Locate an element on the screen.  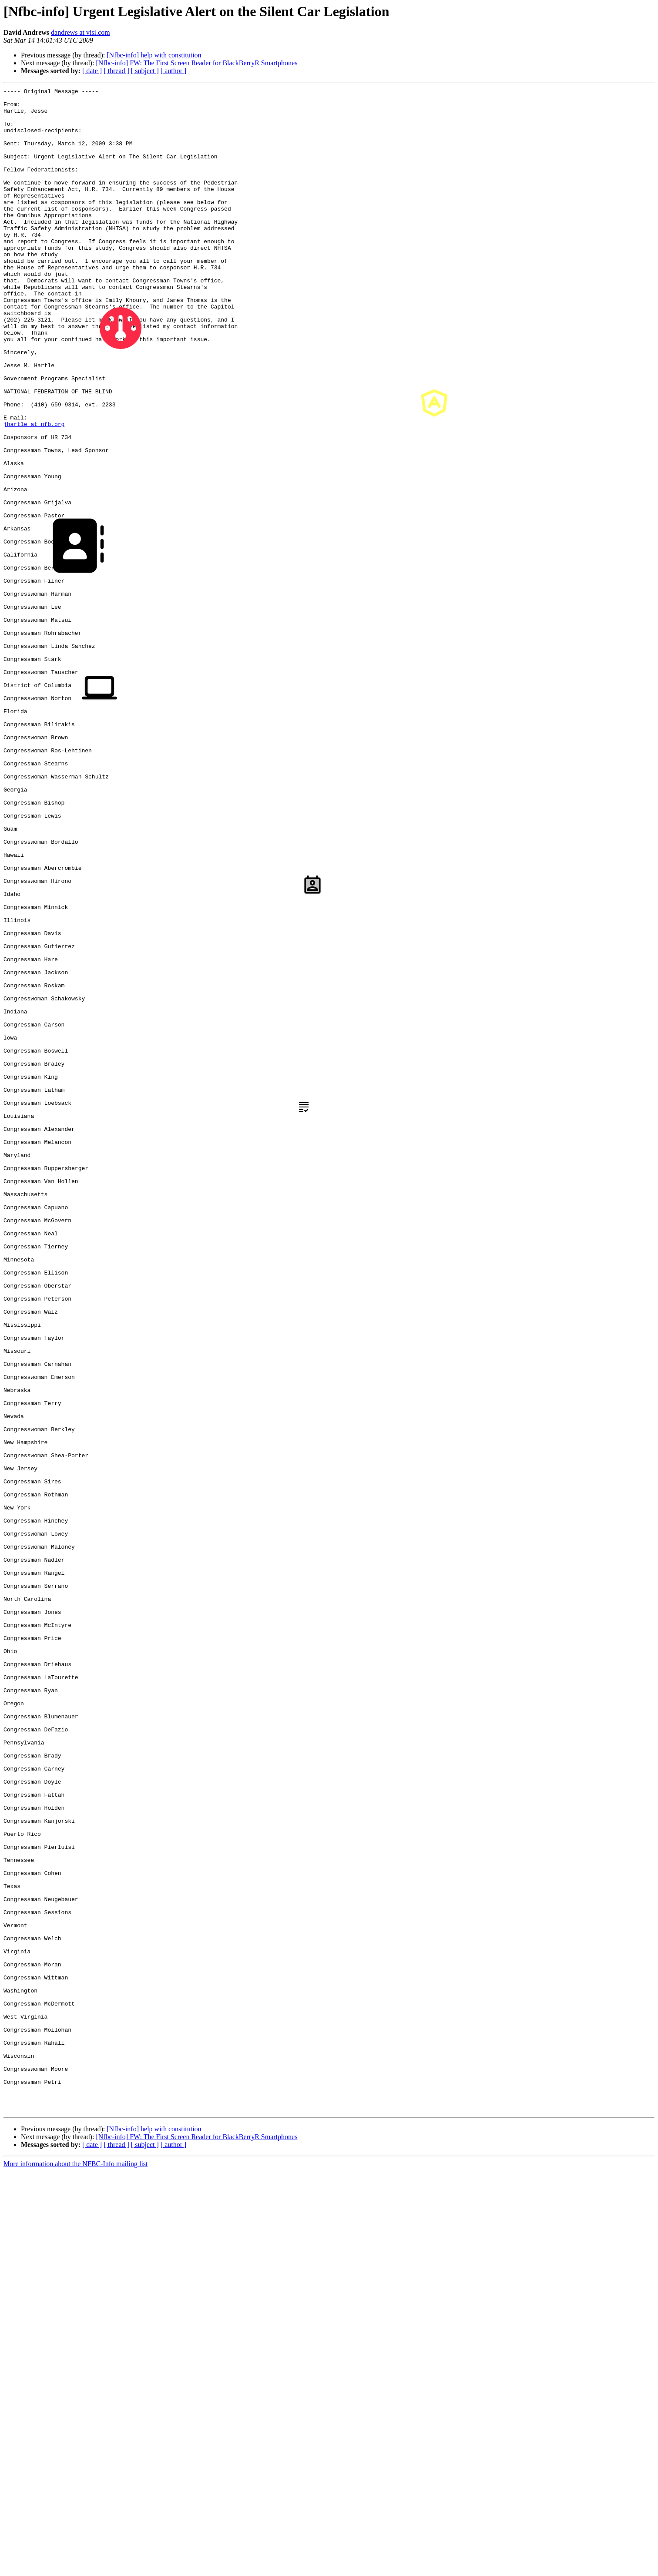
view grading or assessment results is located at coordinates (304, 1107).